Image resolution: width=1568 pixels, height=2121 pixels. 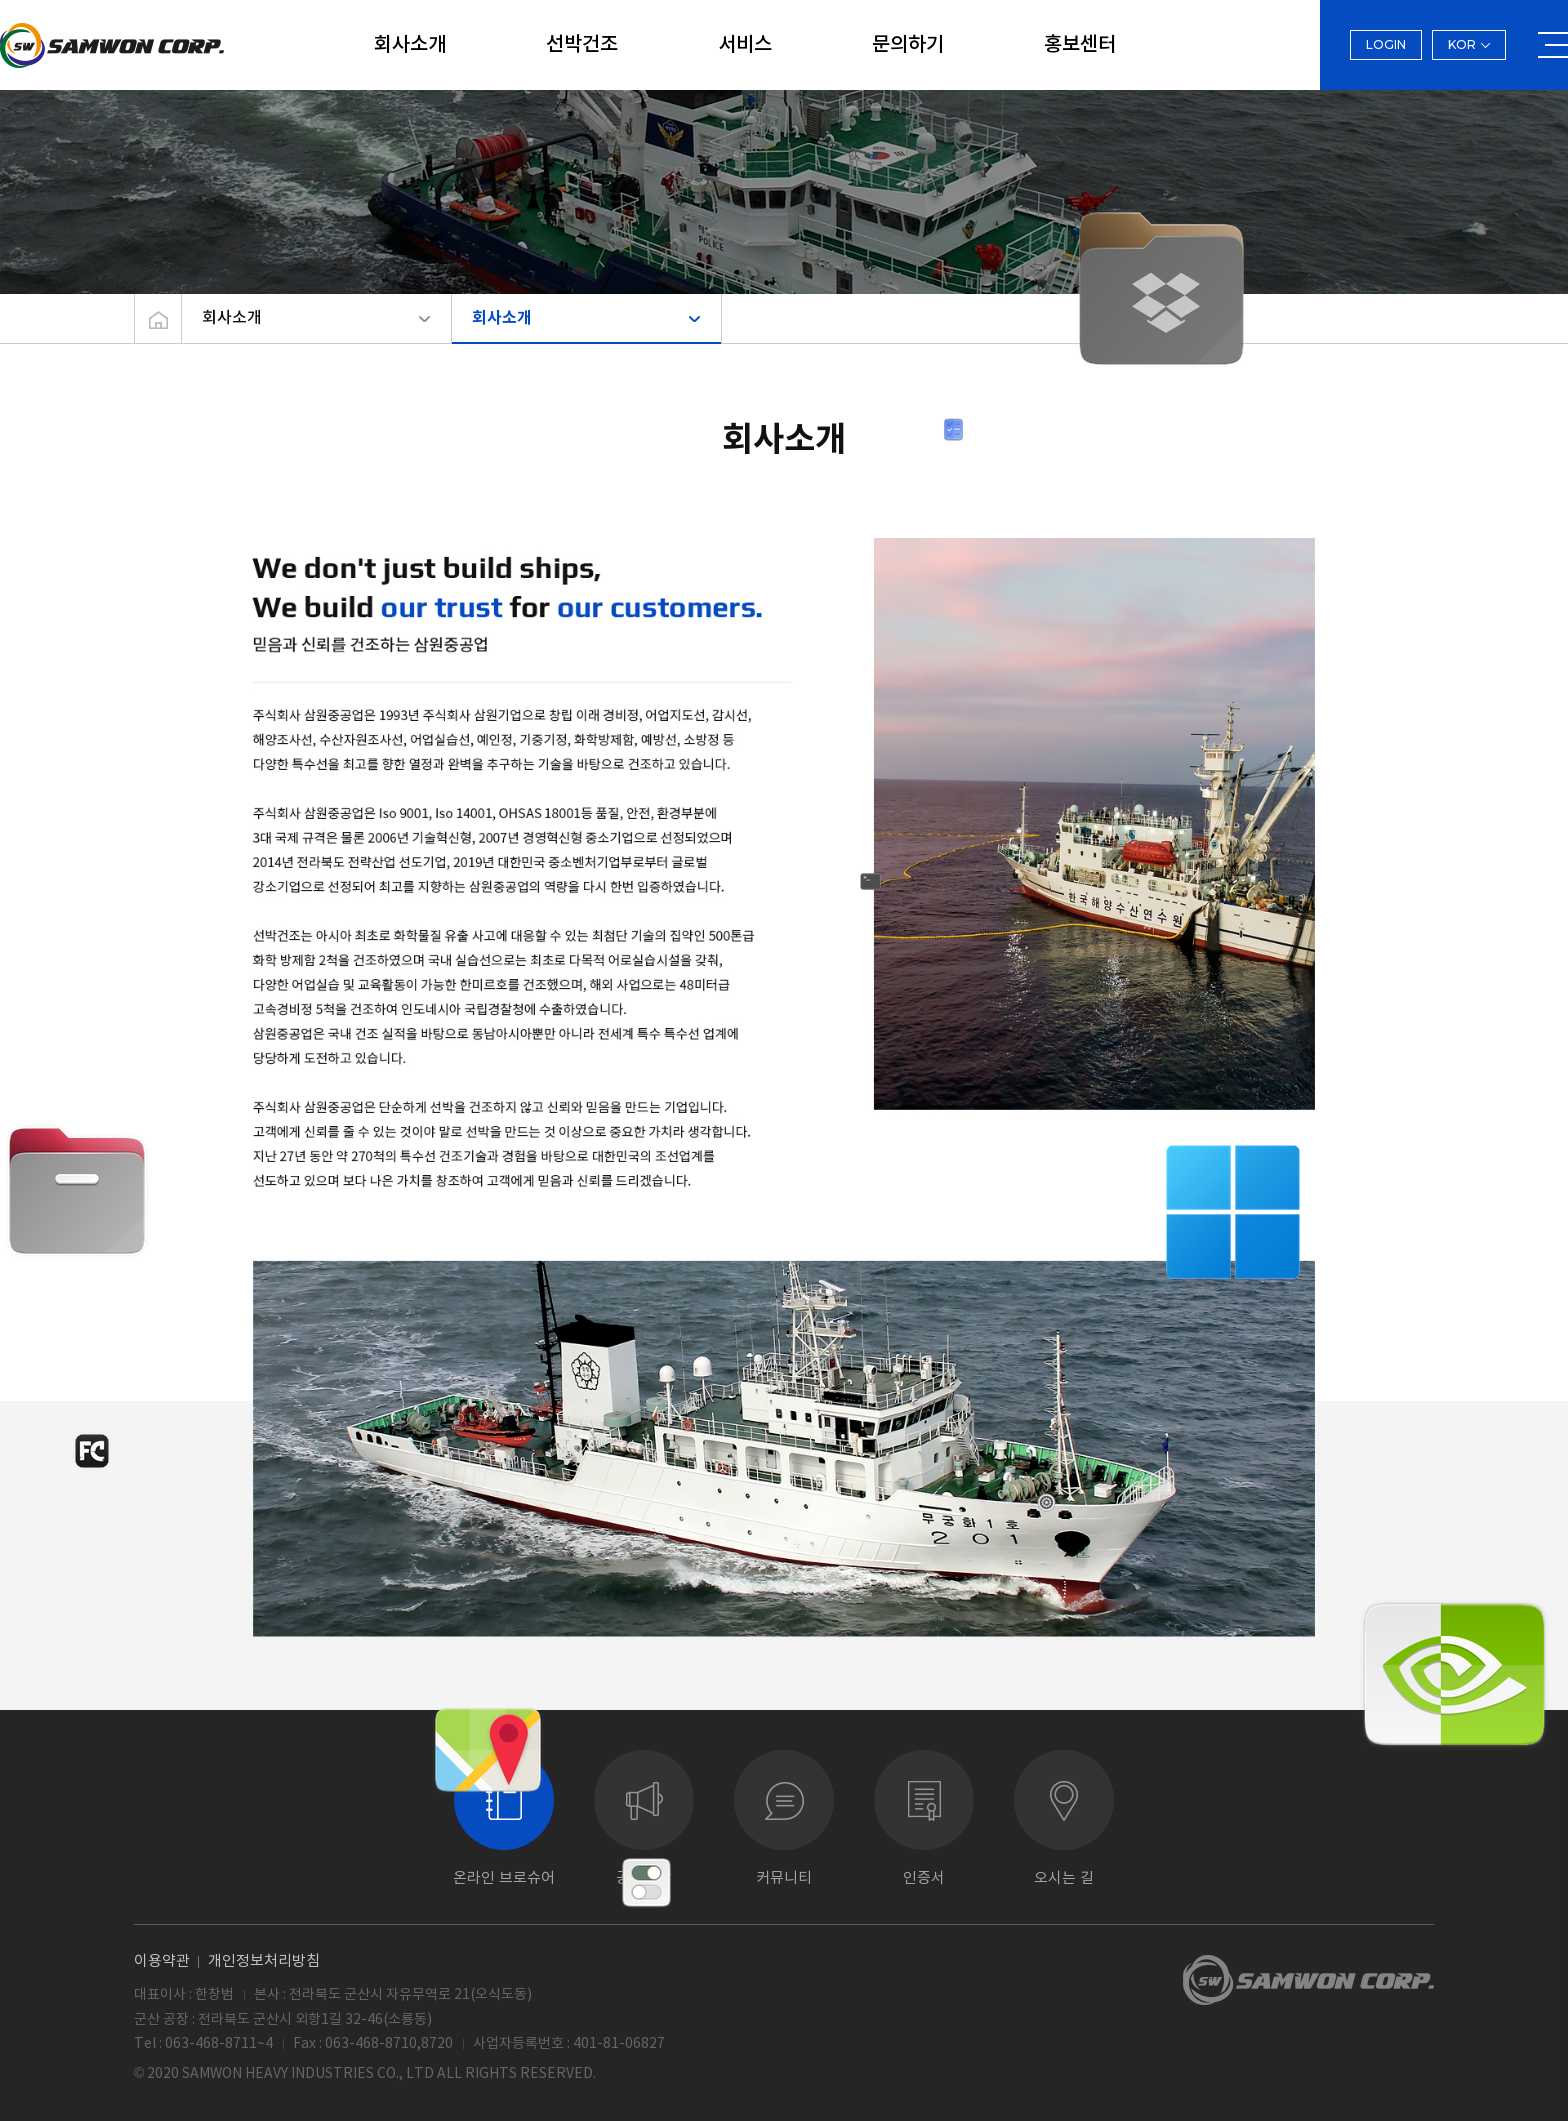 What do you see at coordinates (646, 1882) in the screenshot?
I see `open gnome tweaks settings` at bounding box center [646, 1882].